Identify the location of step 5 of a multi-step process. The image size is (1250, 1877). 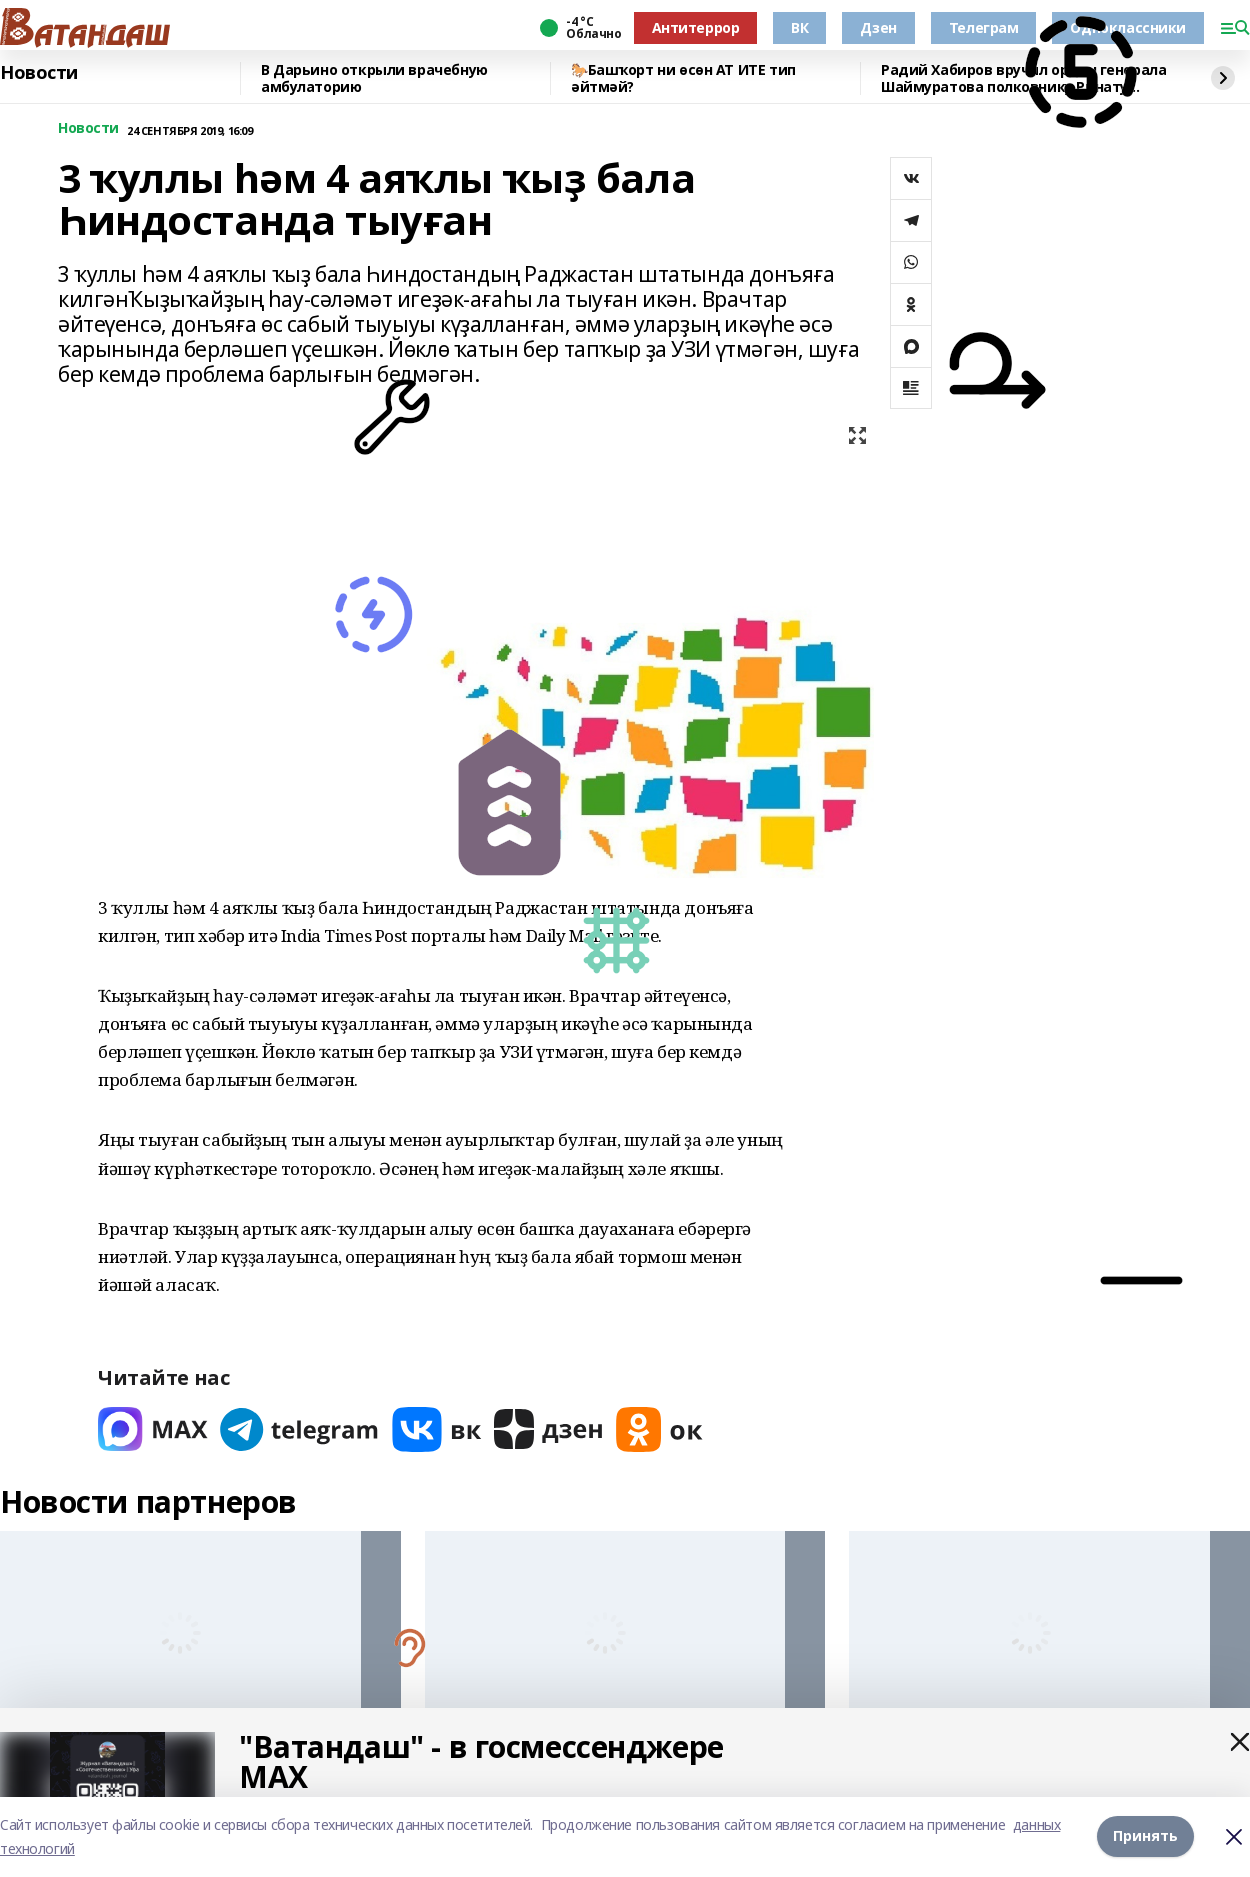
(1081, 72).